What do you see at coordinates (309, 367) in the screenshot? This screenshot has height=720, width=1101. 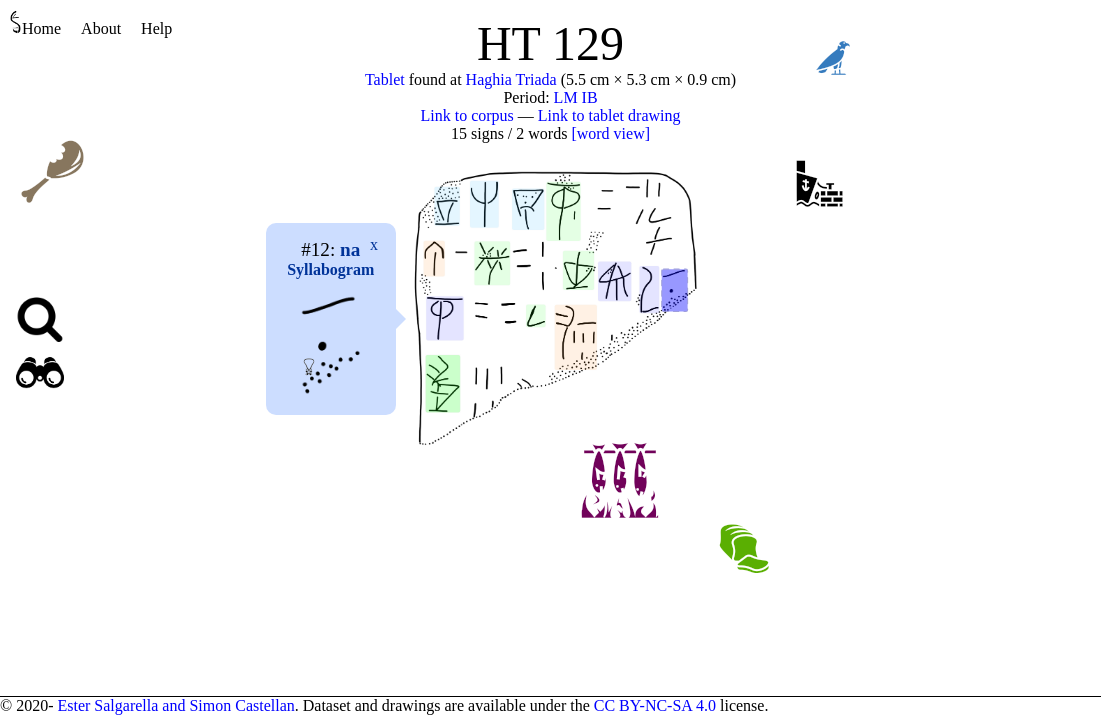 I see `browse jewelry or accessories` at bounding box center [309, 367].